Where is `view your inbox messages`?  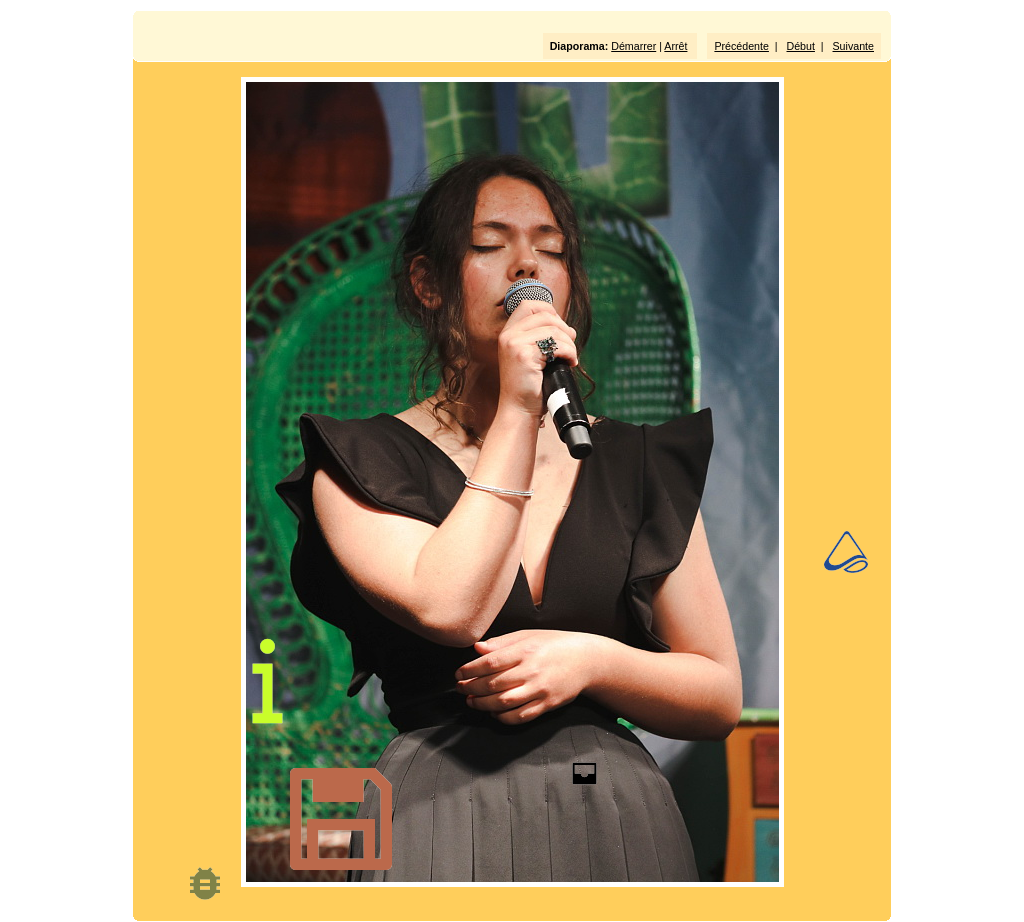
view your inbox messages is located at coordinates (584, 773).